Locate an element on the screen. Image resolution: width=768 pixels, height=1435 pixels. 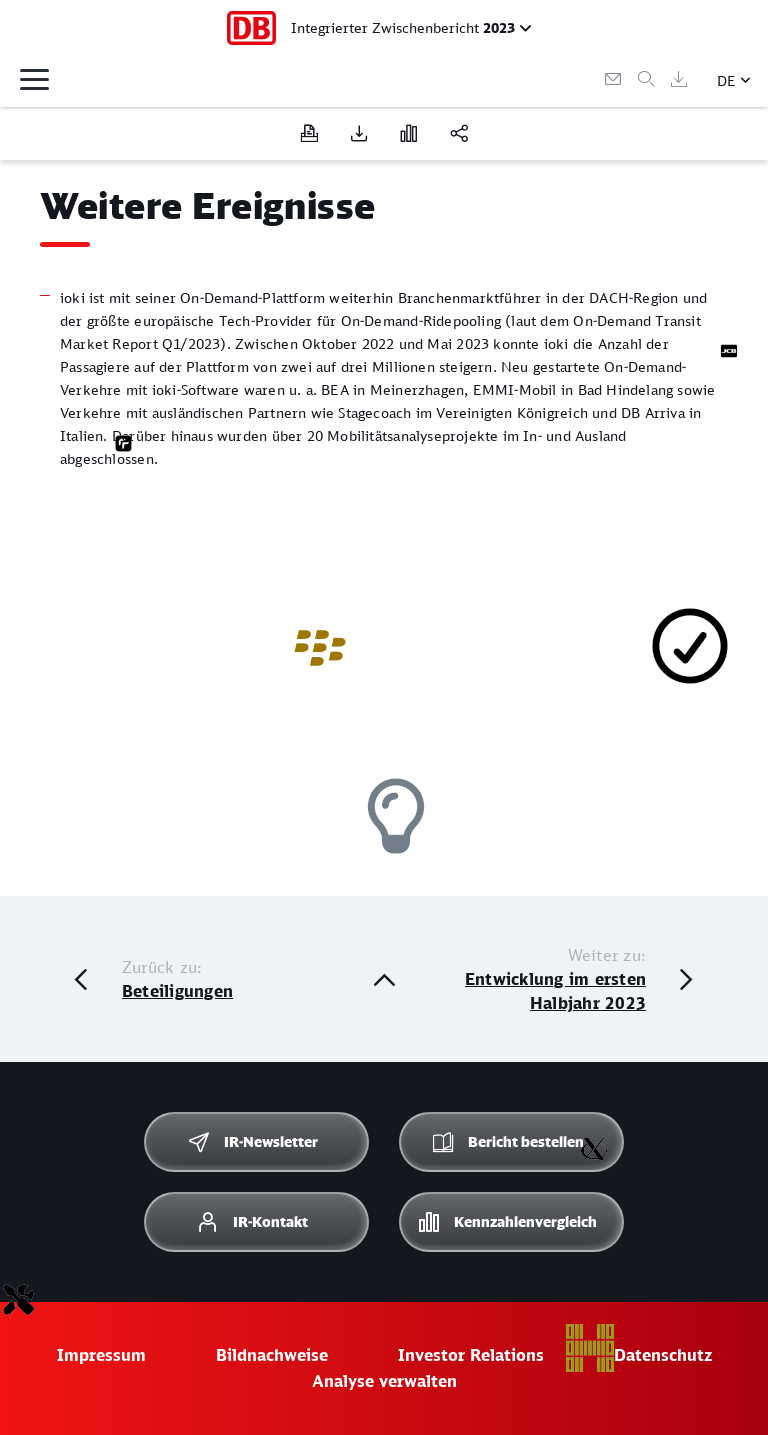
link to X.Org Foundation website is located at coordinates (594, 1149).